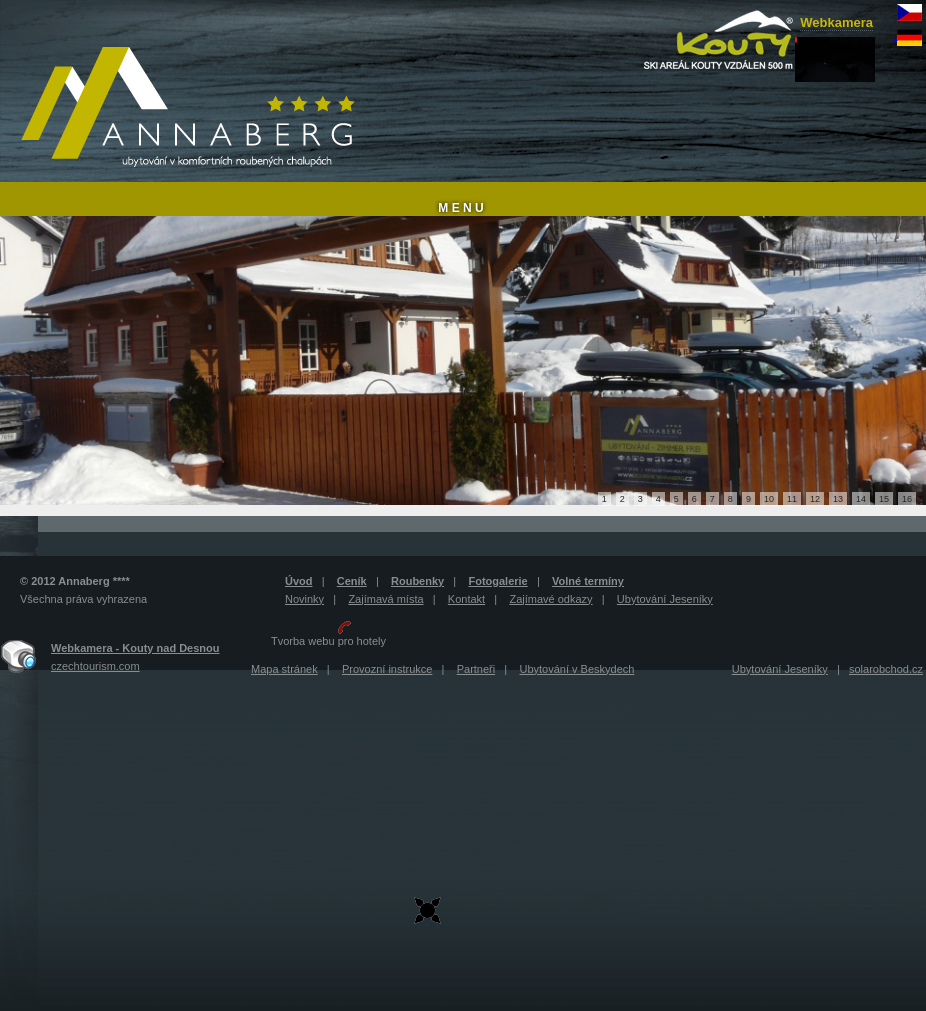 This screenshot has width=926, height=1011. I want to click on make a phone call, so click(344, 627).